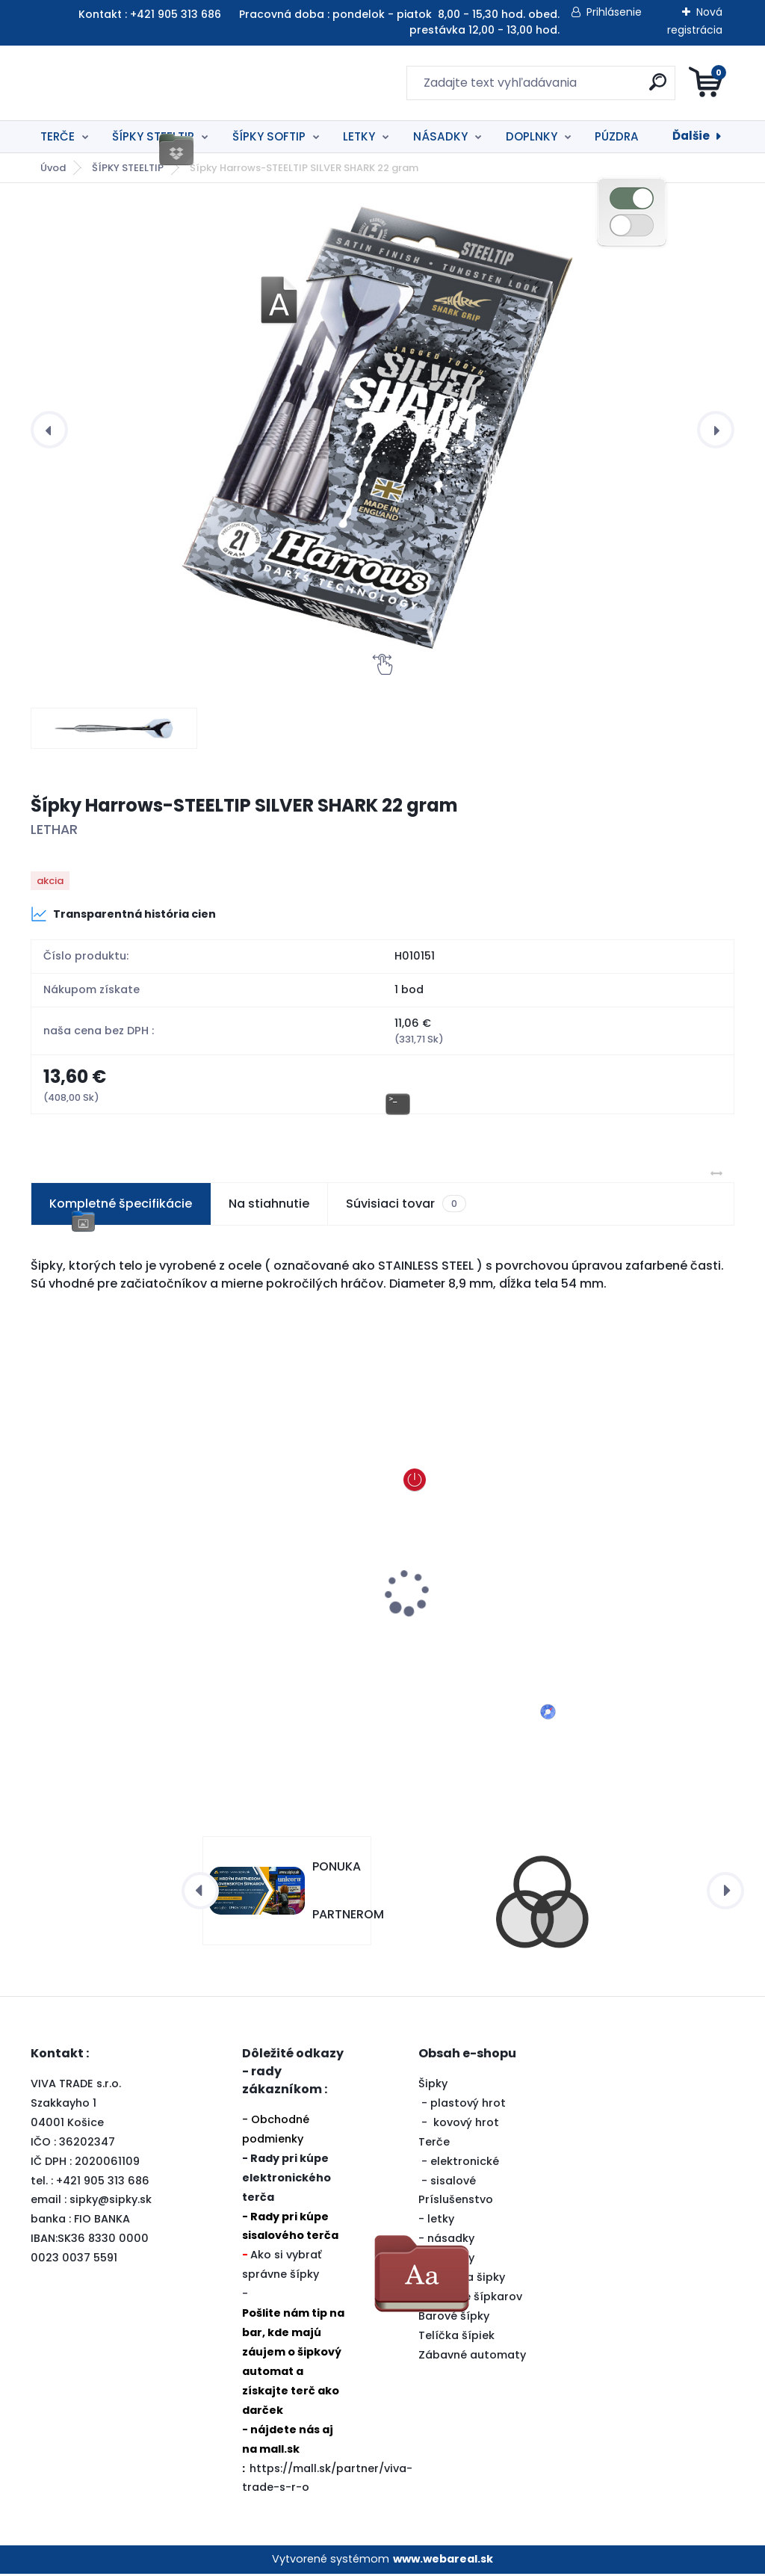  What do you see at coordinates (83, 1220) in the screenshot?
I see `open your pictures folder` at bounding box center [83, 1220].